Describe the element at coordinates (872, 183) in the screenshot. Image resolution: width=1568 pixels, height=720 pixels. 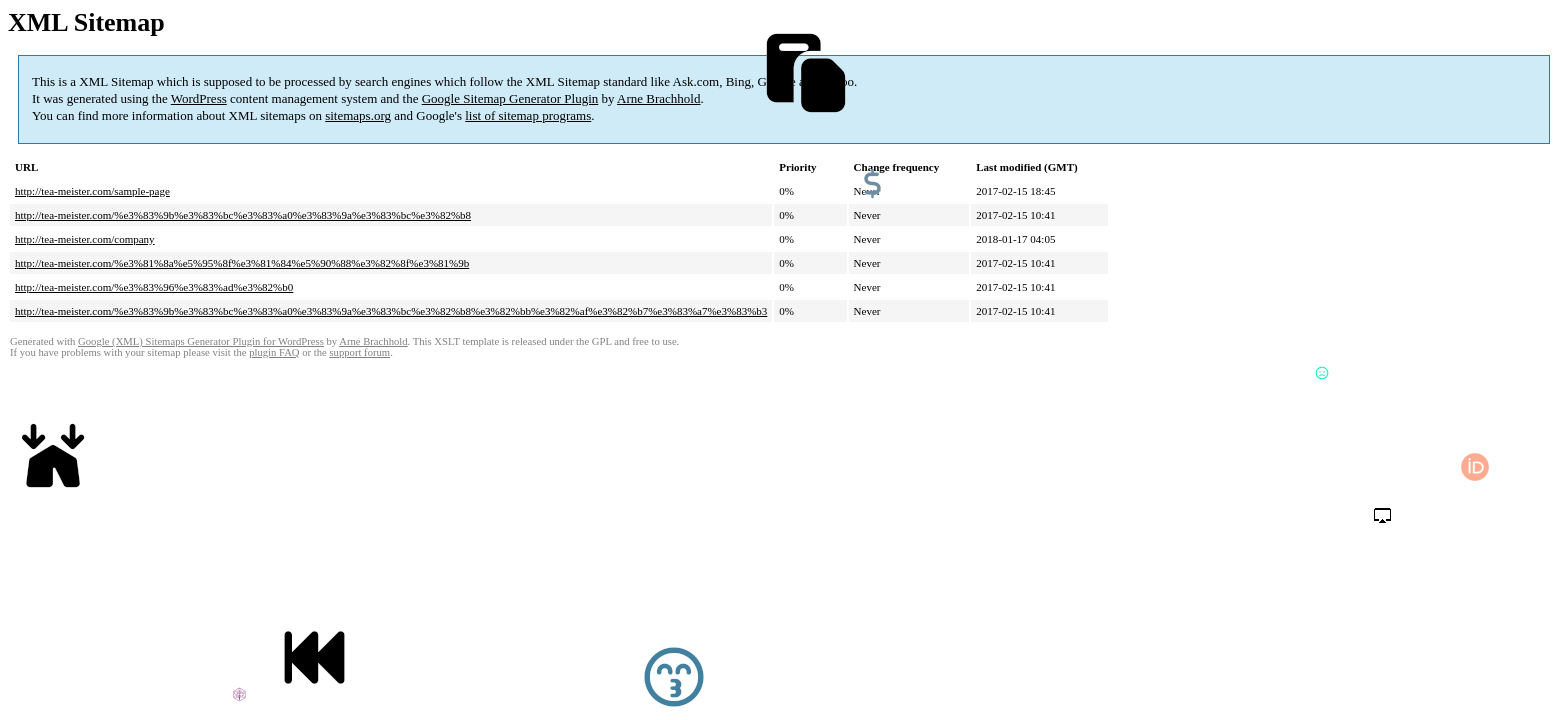
I see `view pricing or payment options` at that location.